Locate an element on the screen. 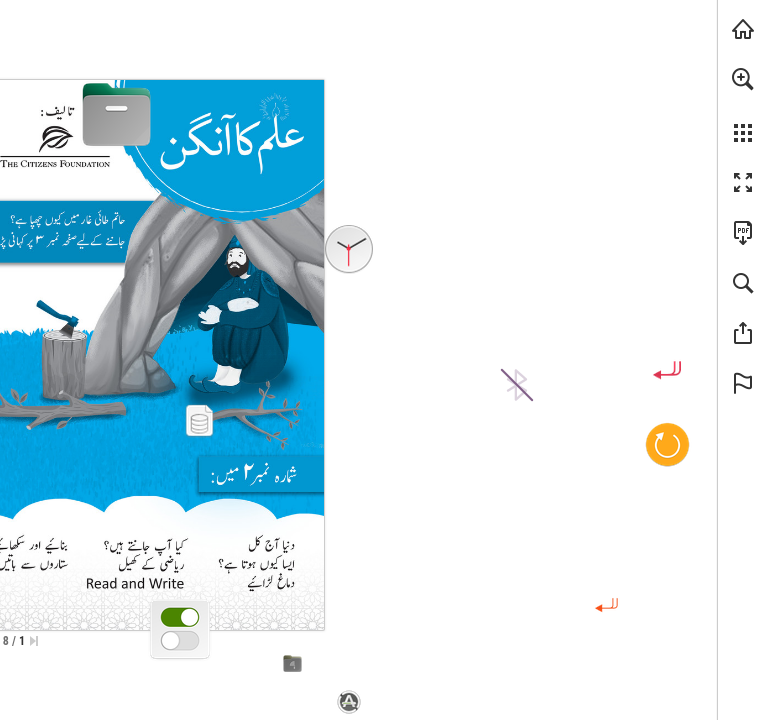 The height and width of the screenshot is (720, 768). reply to all recipients of an email is located at coordinates (606, 605).